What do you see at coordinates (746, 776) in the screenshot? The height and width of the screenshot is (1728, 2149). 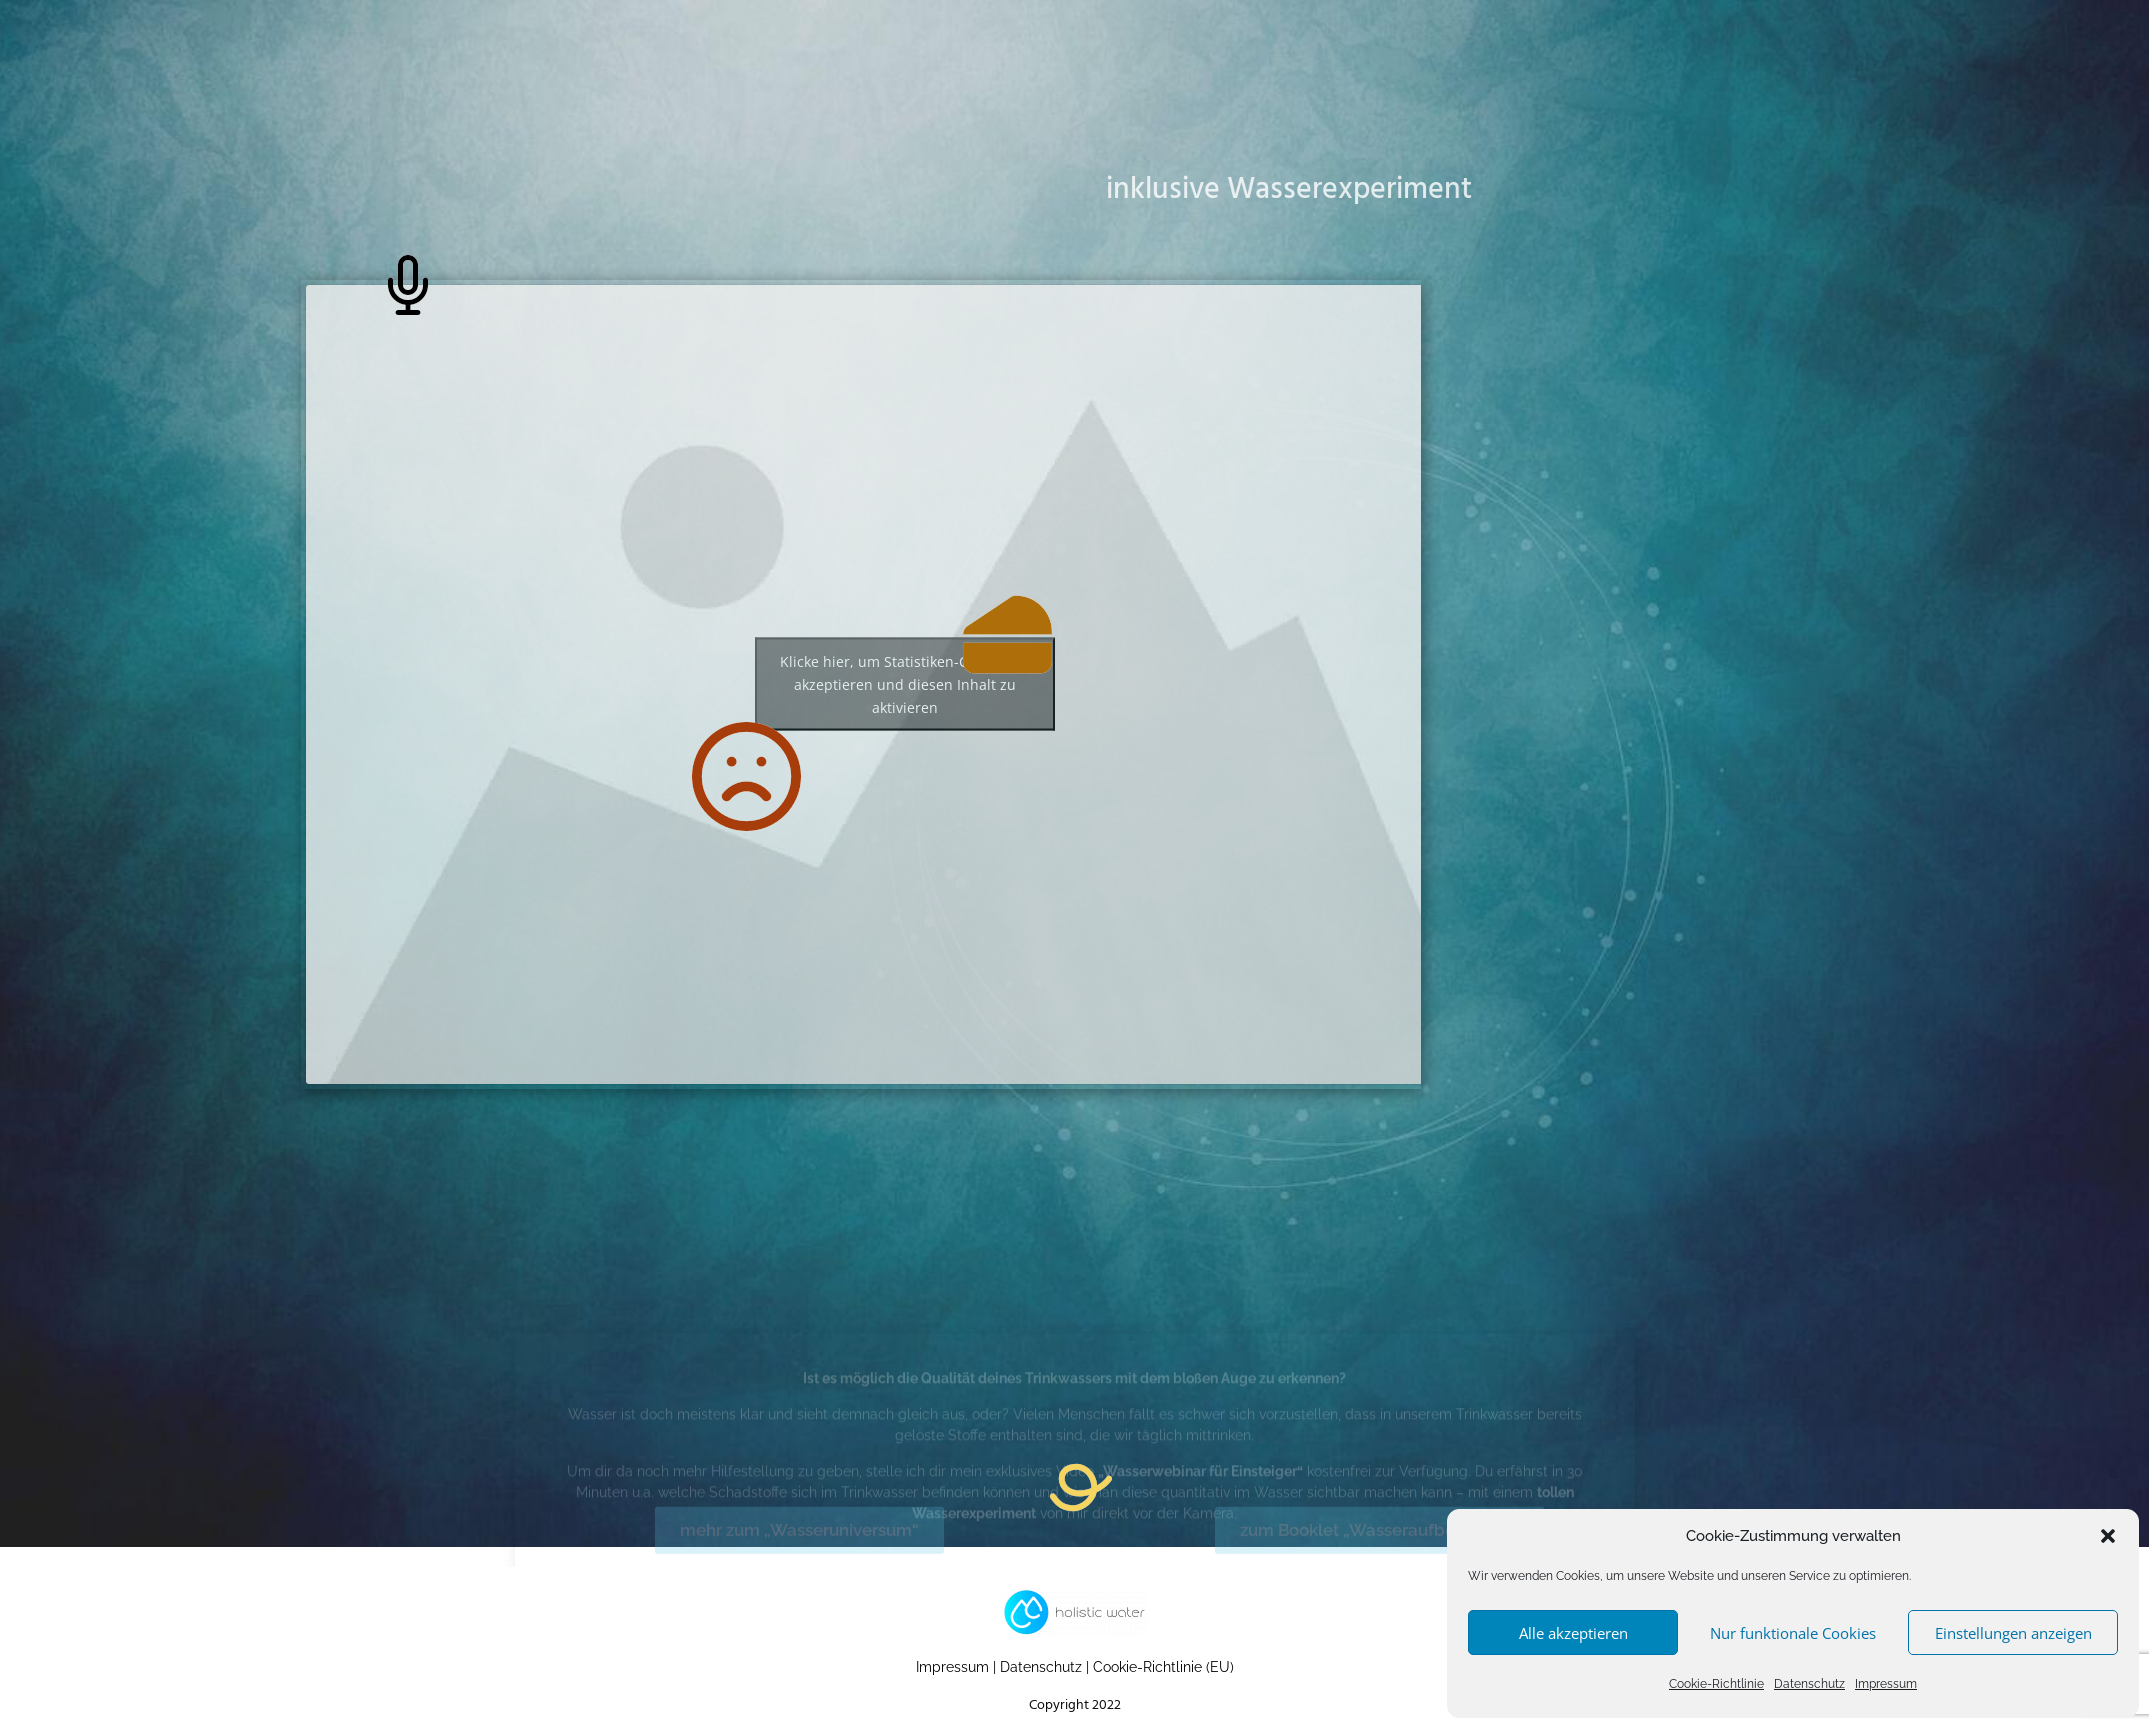 I see `submit negative feedback or rating` at bounding box center [746, 776].